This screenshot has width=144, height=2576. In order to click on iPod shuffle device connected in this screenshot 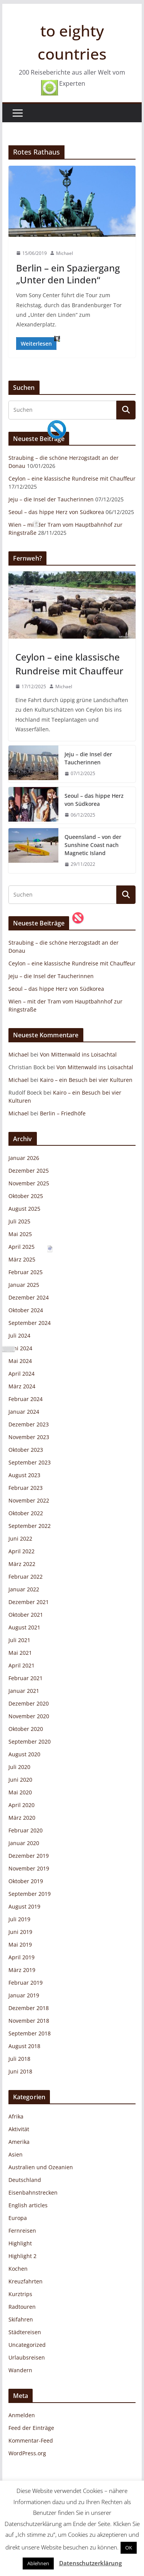, I will do `click(50, 88)`.